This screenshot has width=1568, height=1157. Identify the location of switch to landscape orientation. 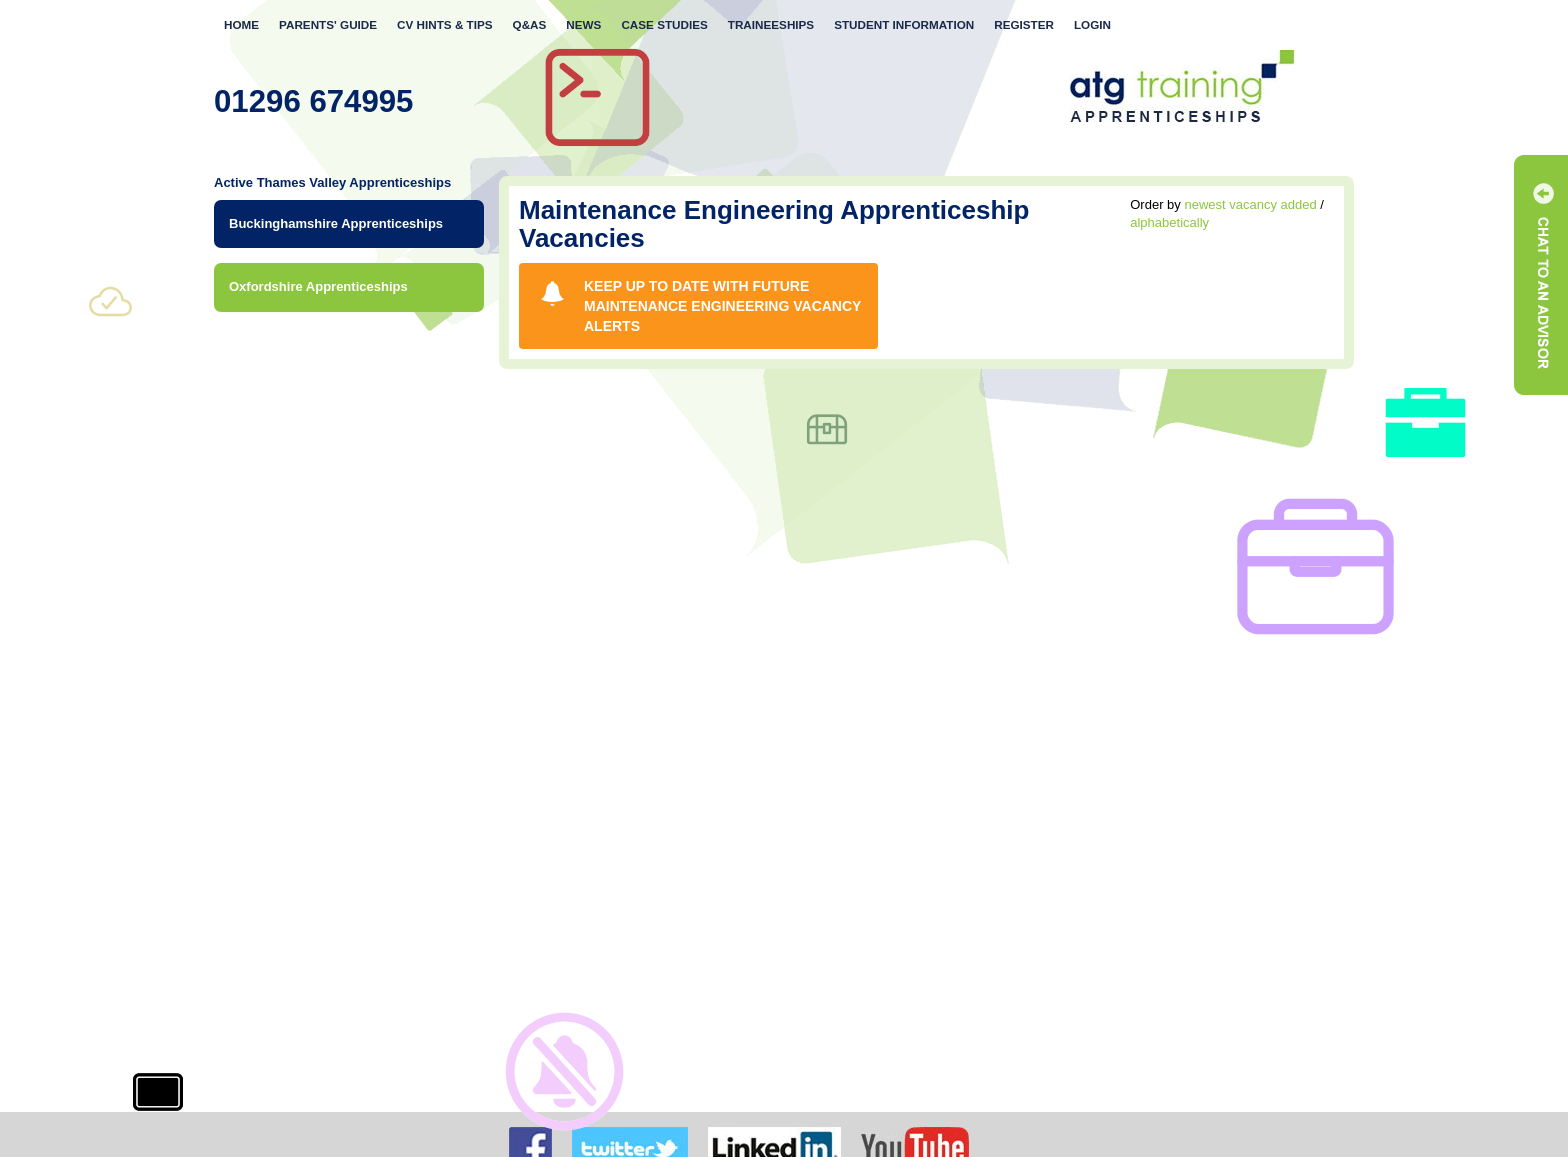
(158, 1092).